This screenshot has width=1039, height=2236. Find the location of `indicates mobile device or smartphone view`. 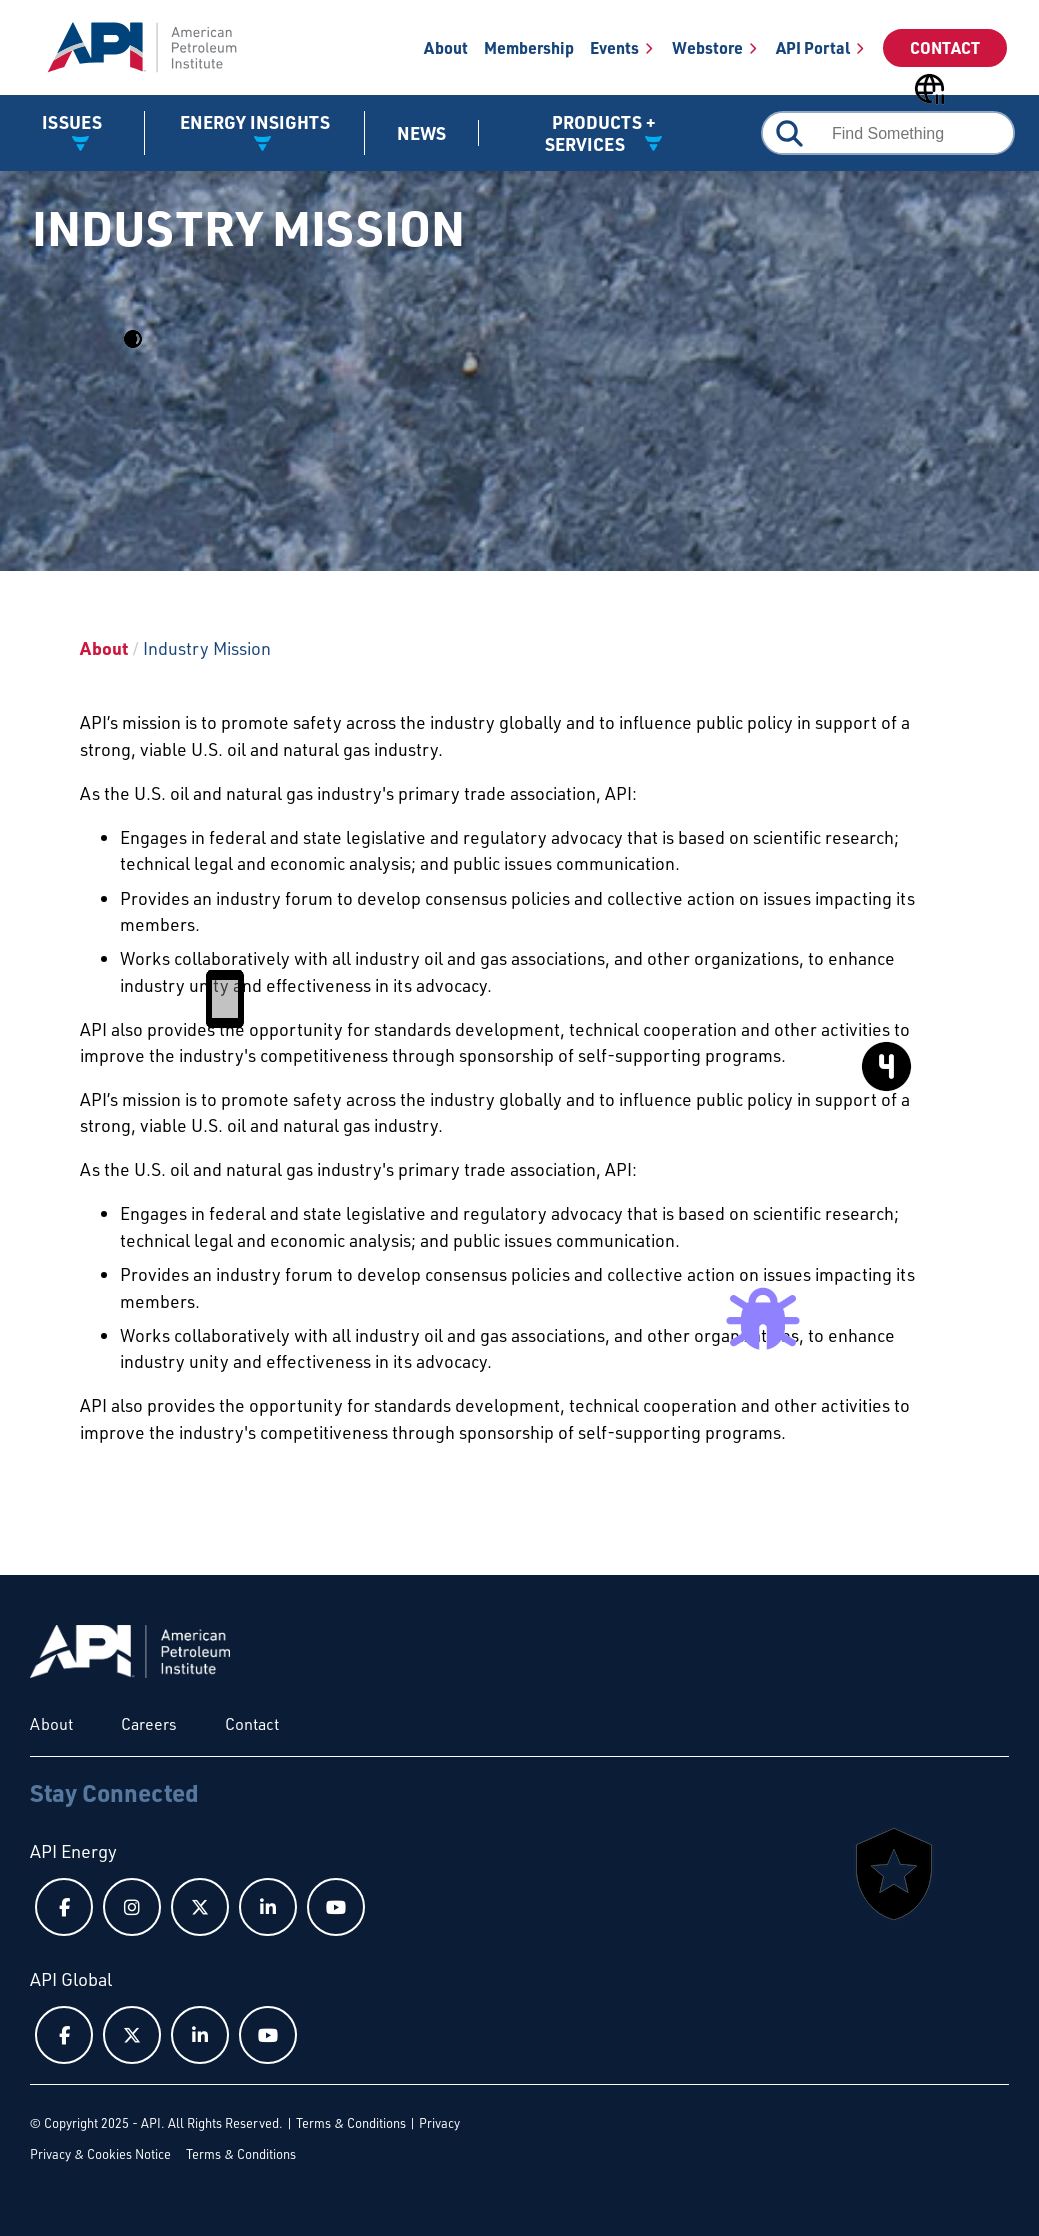

indicates mobile device or smartphone view is located at coordinates (225, 999).